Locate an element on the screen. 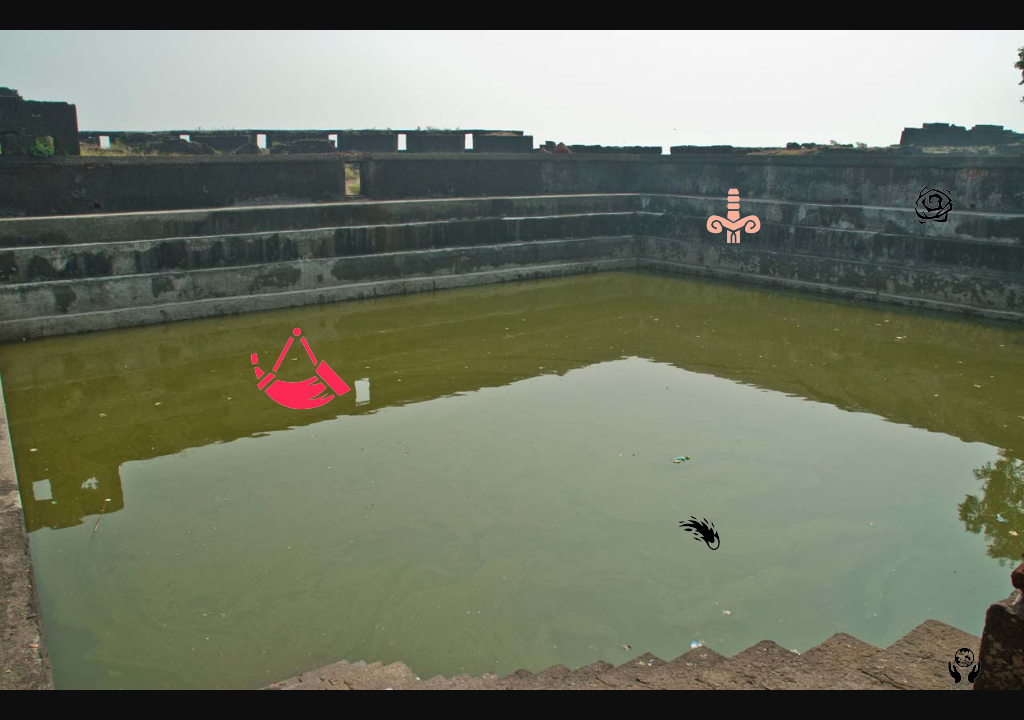 The width and height of the screenshot is (1024, 720). view environmental or sustainability features is located at coordinates (964, 665).